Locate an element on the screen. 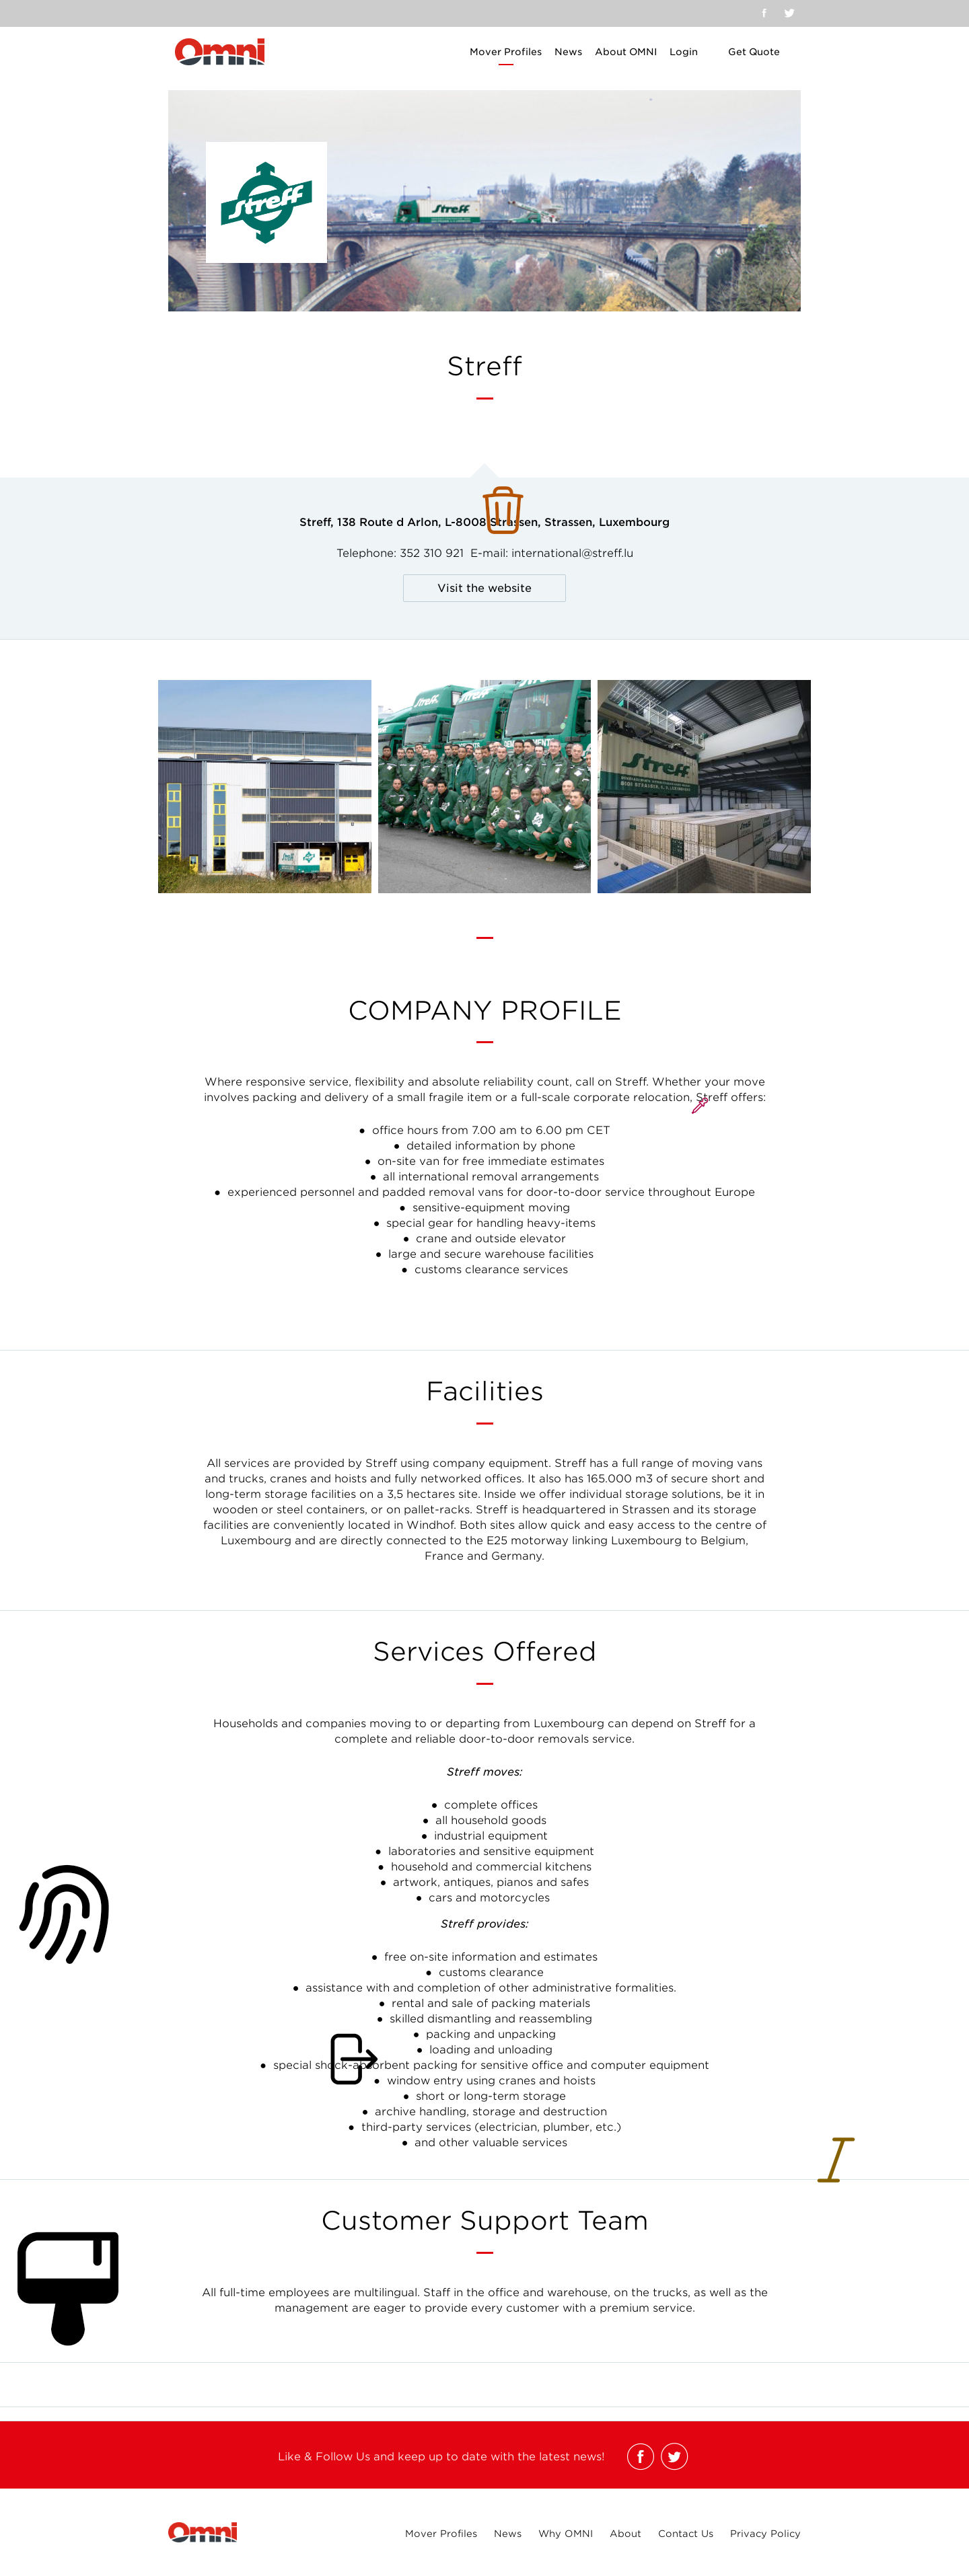 Image resolution: width=969 pixels, height=2576 pixels. authenticate with fingerprint is located at coordinates (67, 1914).